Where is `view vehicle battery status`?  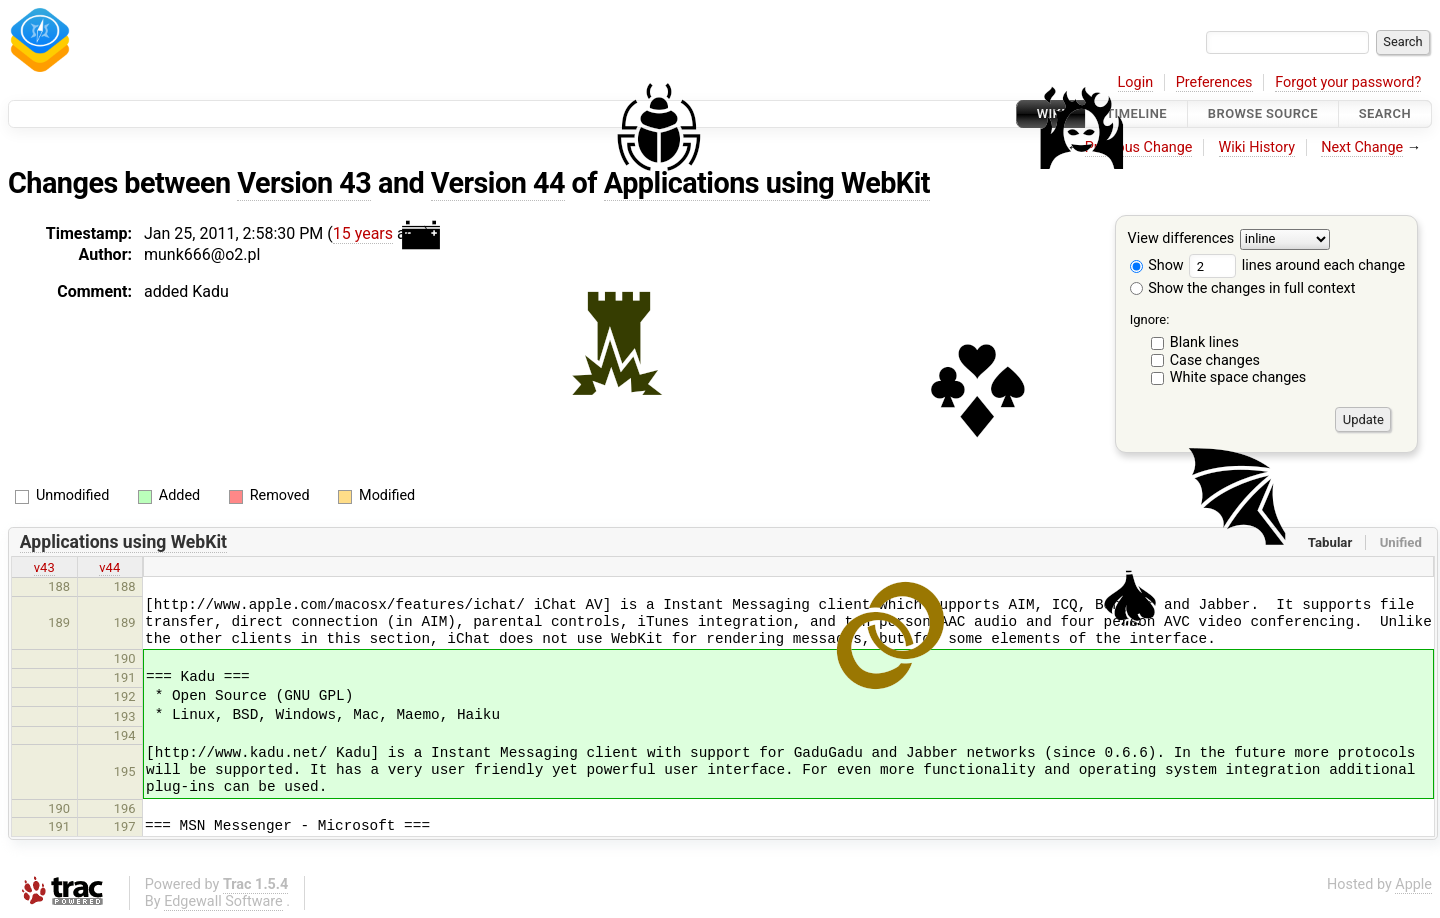 view vehicle battery status is located at coordinates (421, 235).